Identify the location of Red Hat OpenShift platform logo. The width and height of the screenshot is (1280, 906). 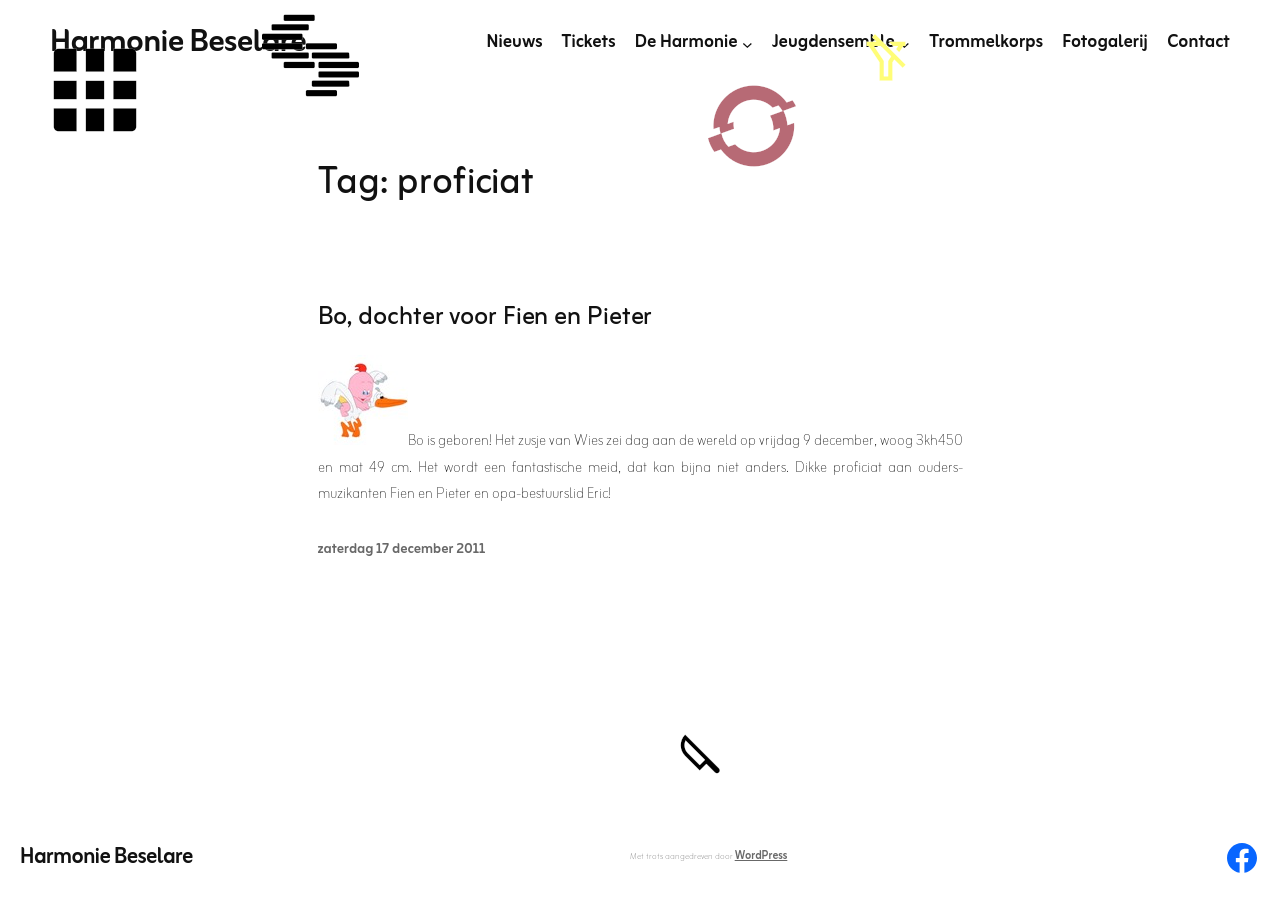
(752, 126).